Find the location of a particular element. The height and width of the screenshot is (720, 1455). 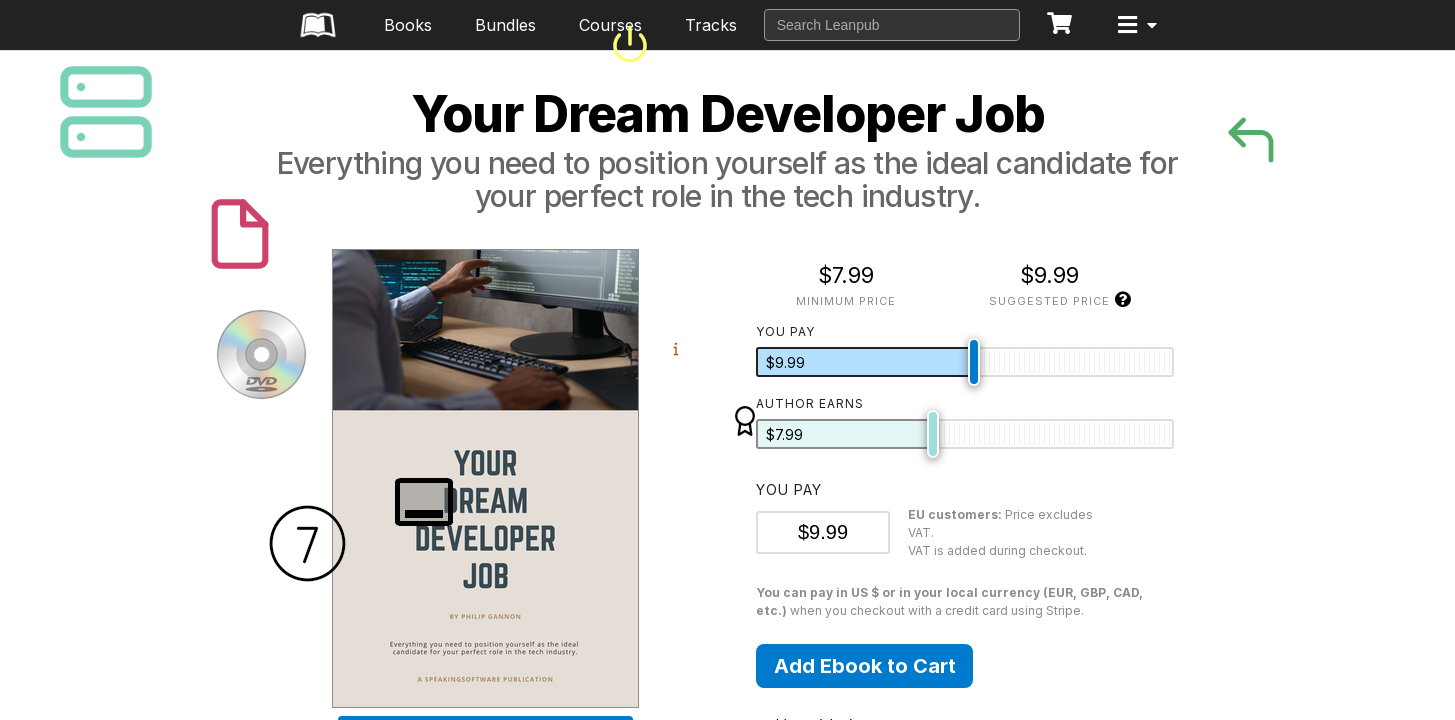

view achievements or awards is located at coordinates (745, 421).